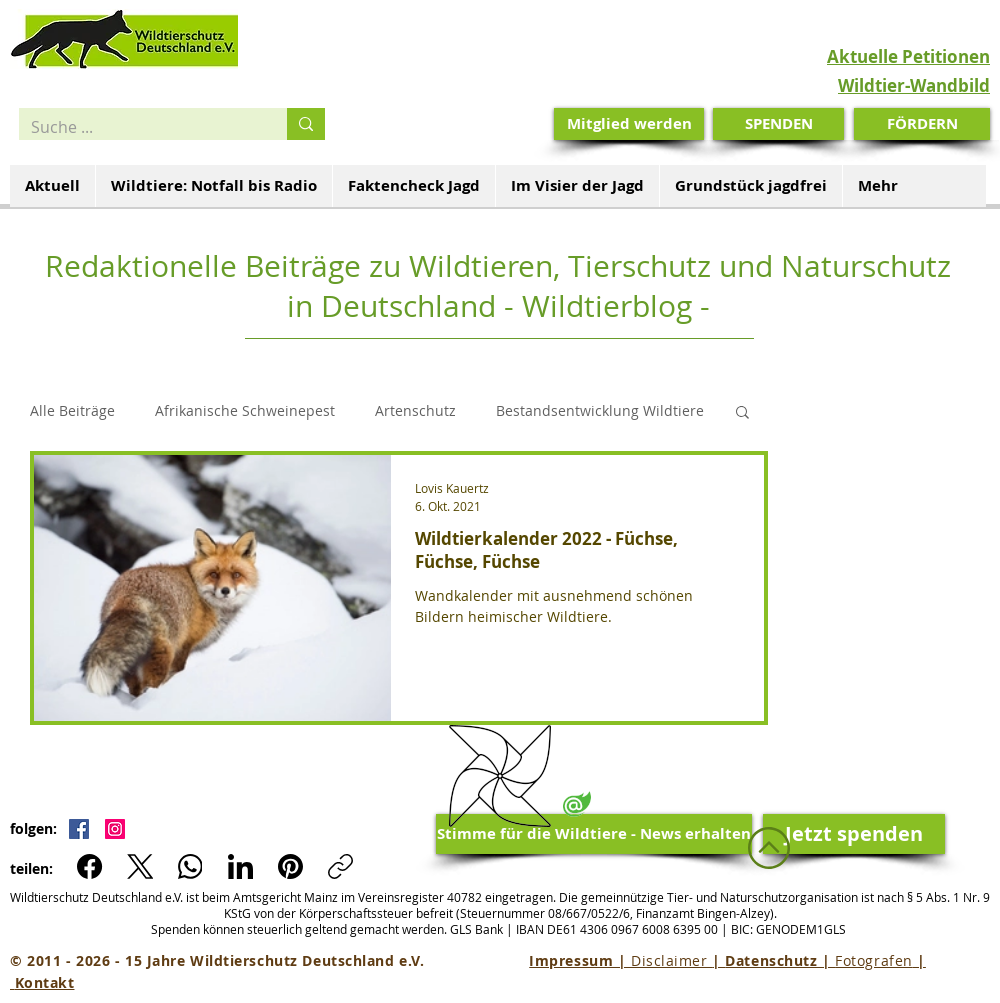 The height and width of the screenshot is (1003, 1000). What do you see at coordinates (500, 776) in the screenshot?
I see `apache airflow logo` at bounding box center [500, 776].